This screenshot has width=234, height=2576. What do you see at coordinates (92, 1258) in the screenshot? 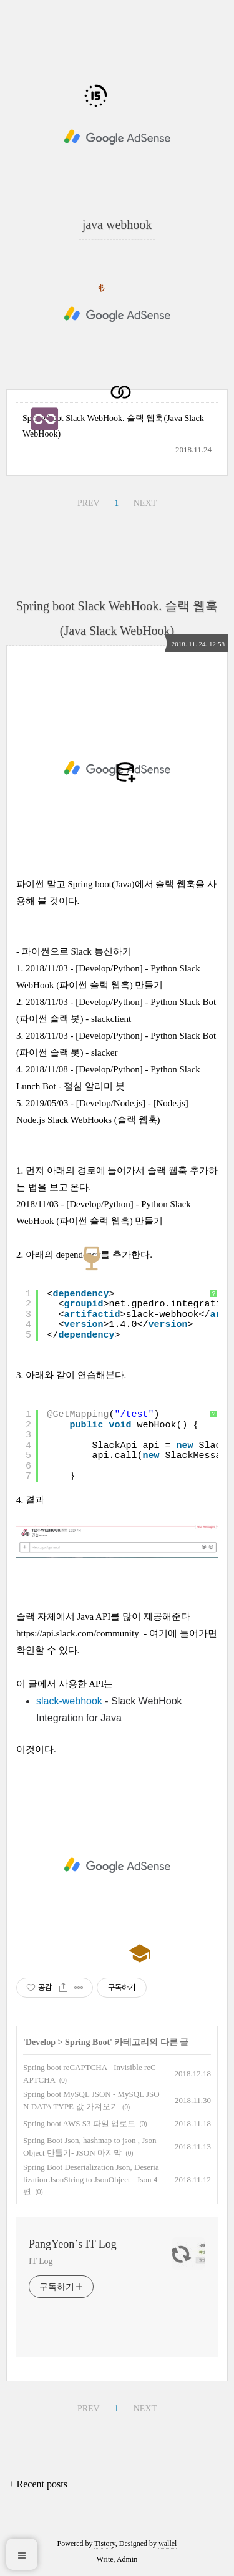
I see `indicates a full drink or beverage status` at bounding box center [92, 1258].